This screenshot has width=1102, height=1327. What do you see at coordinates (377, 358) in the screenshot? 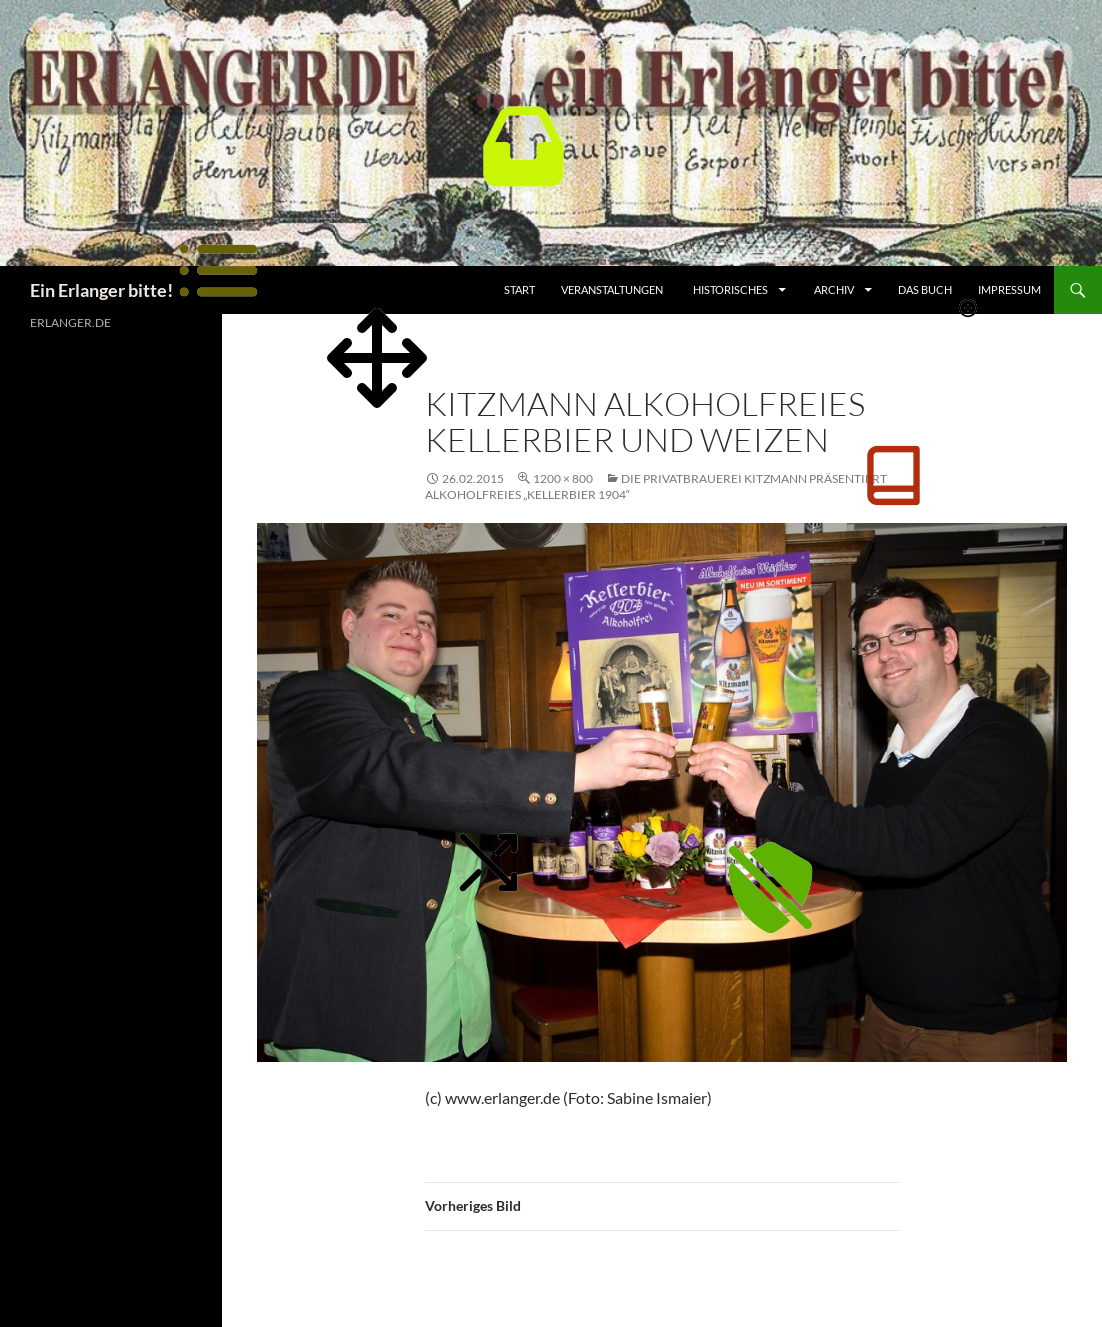
I see `move or reposition an element` at bounding box center [377, 358].